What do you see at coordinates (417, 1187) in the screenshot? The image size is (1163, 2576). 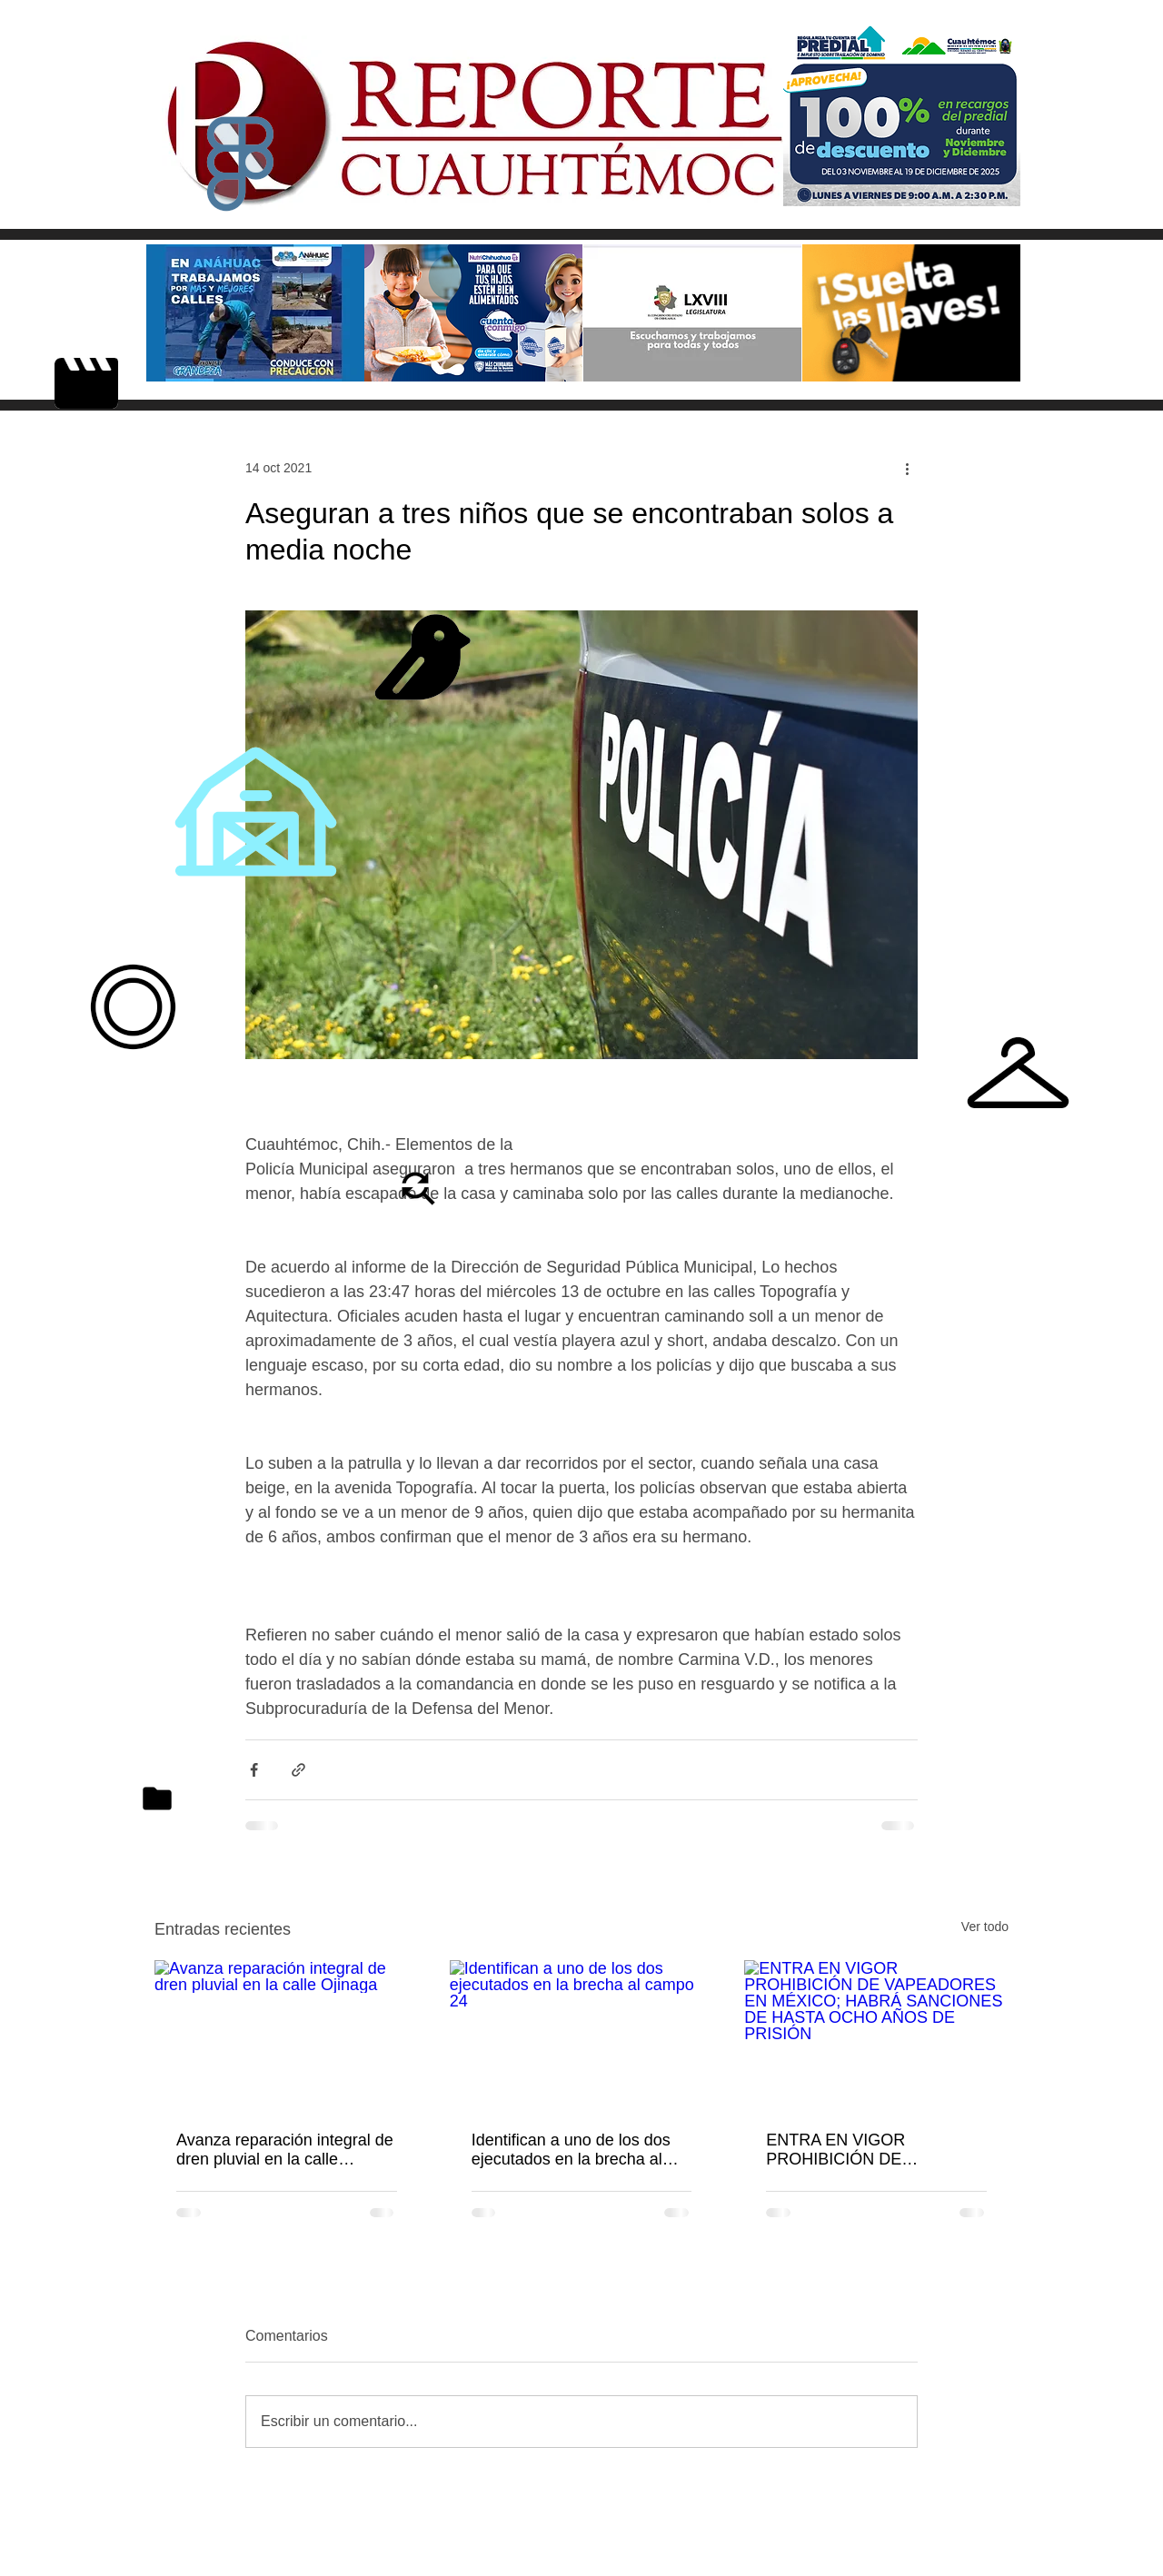 I see `find and replace text or content` at bounding box center [417, 1187].